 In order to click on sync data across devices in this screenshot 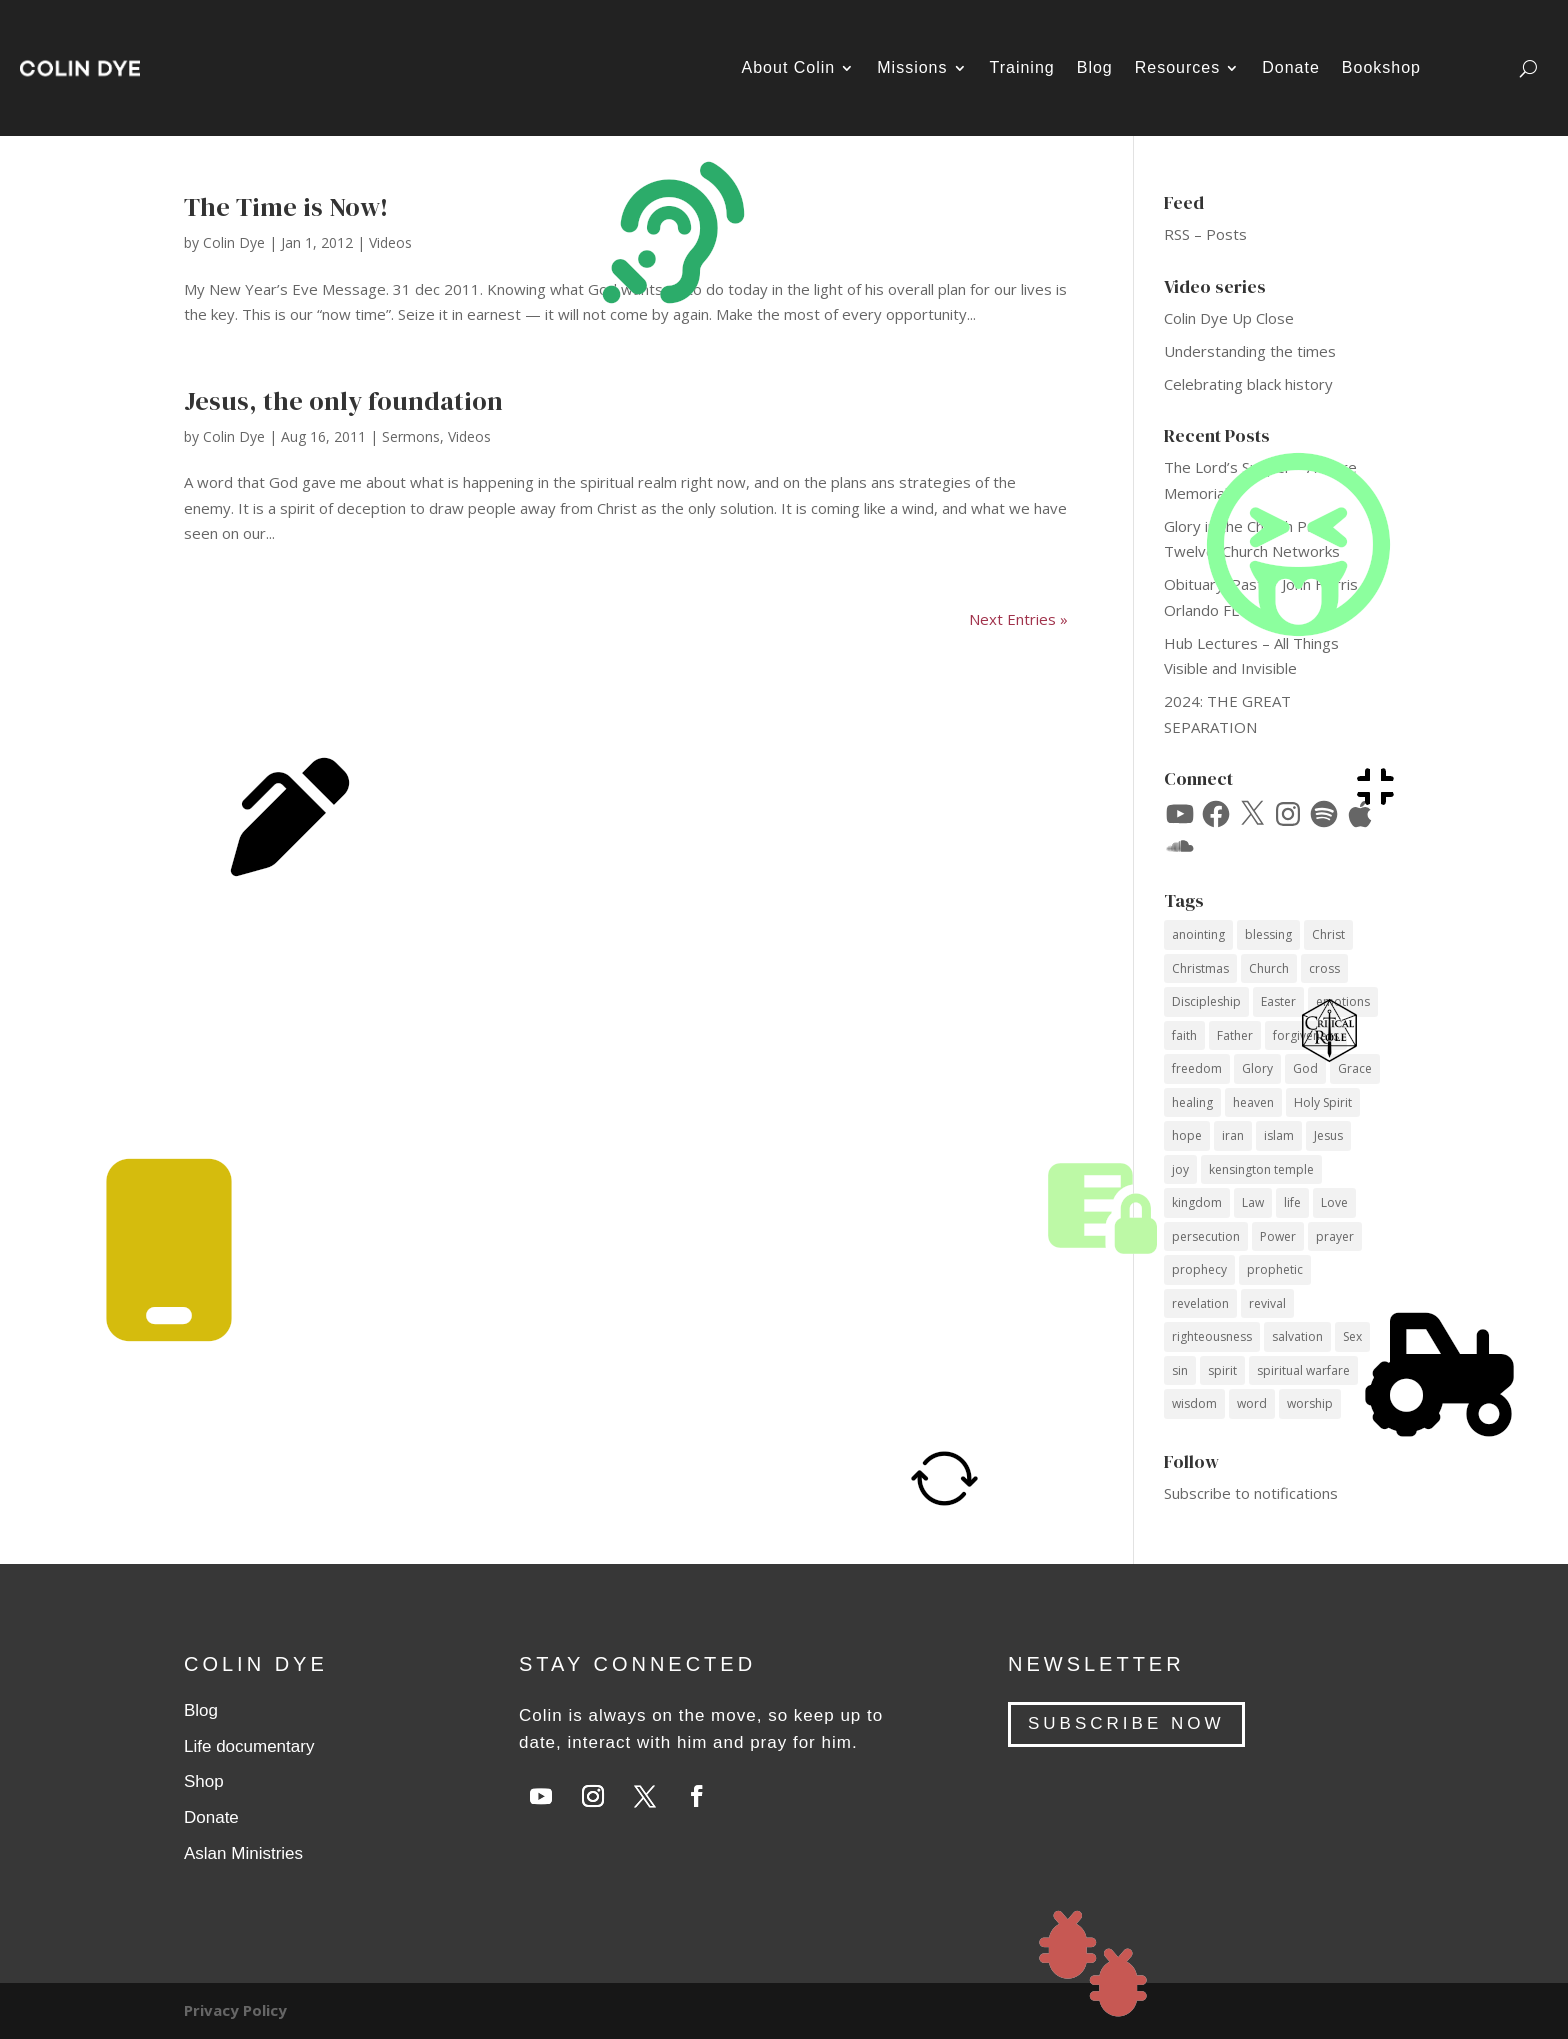, I will do `click(944, 1478)`.